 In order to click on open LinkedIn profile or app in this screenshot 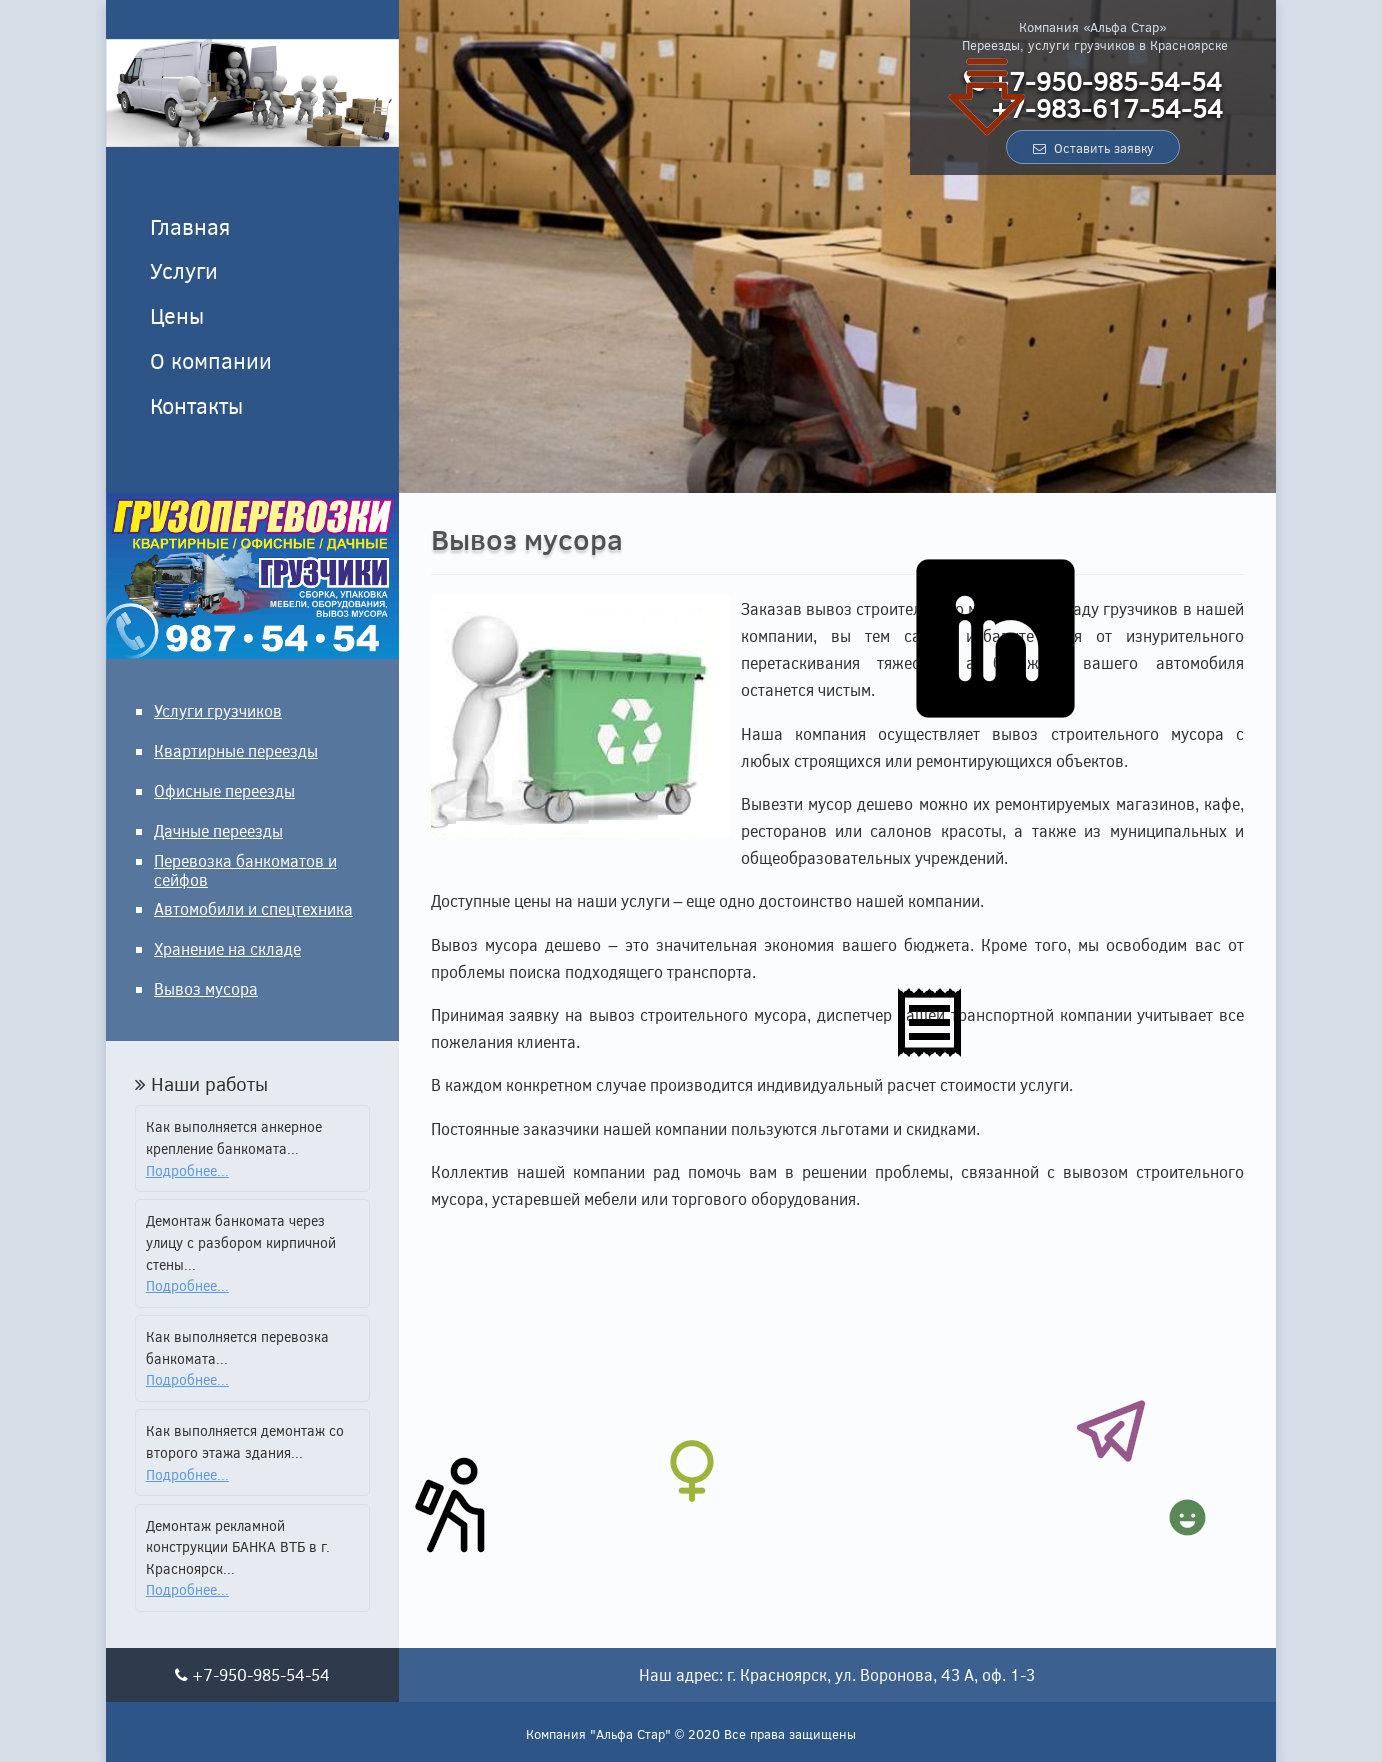, I will do `click(995, 638)`.